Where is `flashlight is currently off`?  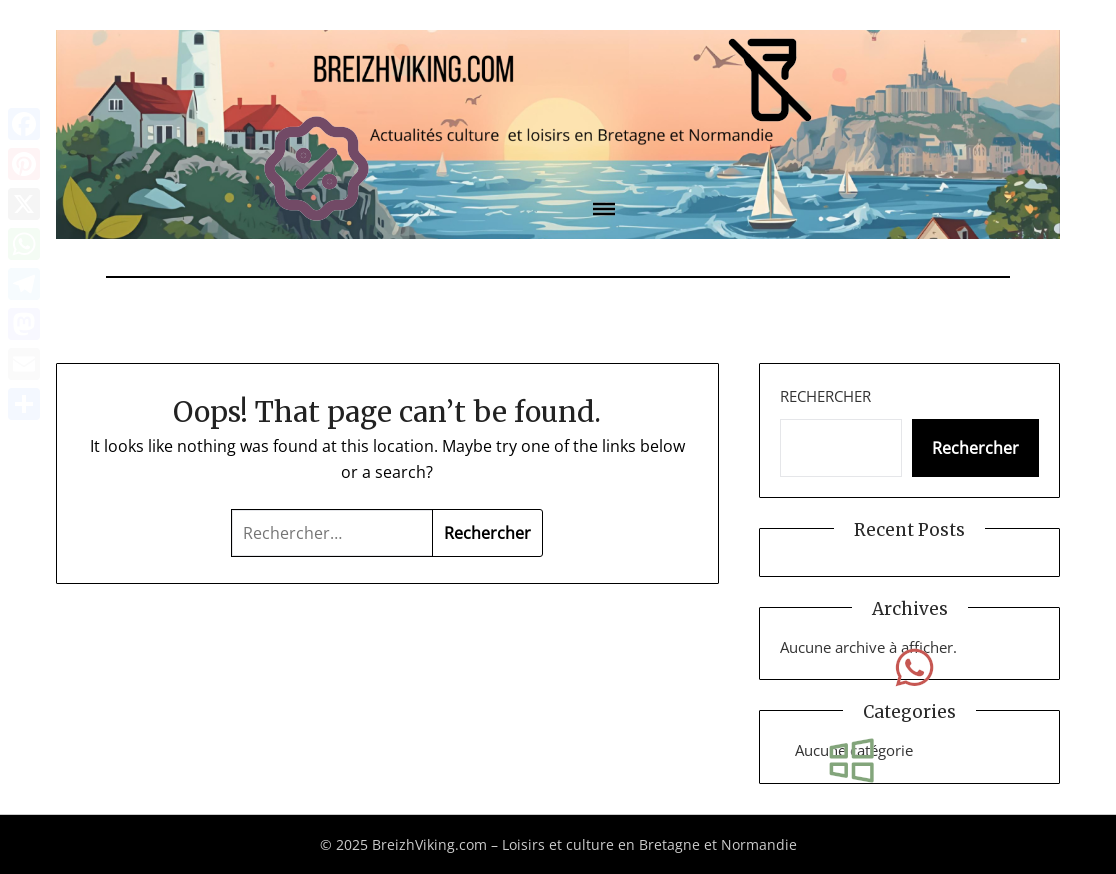
flashlight is currently off is located at coordinates (770, 80).